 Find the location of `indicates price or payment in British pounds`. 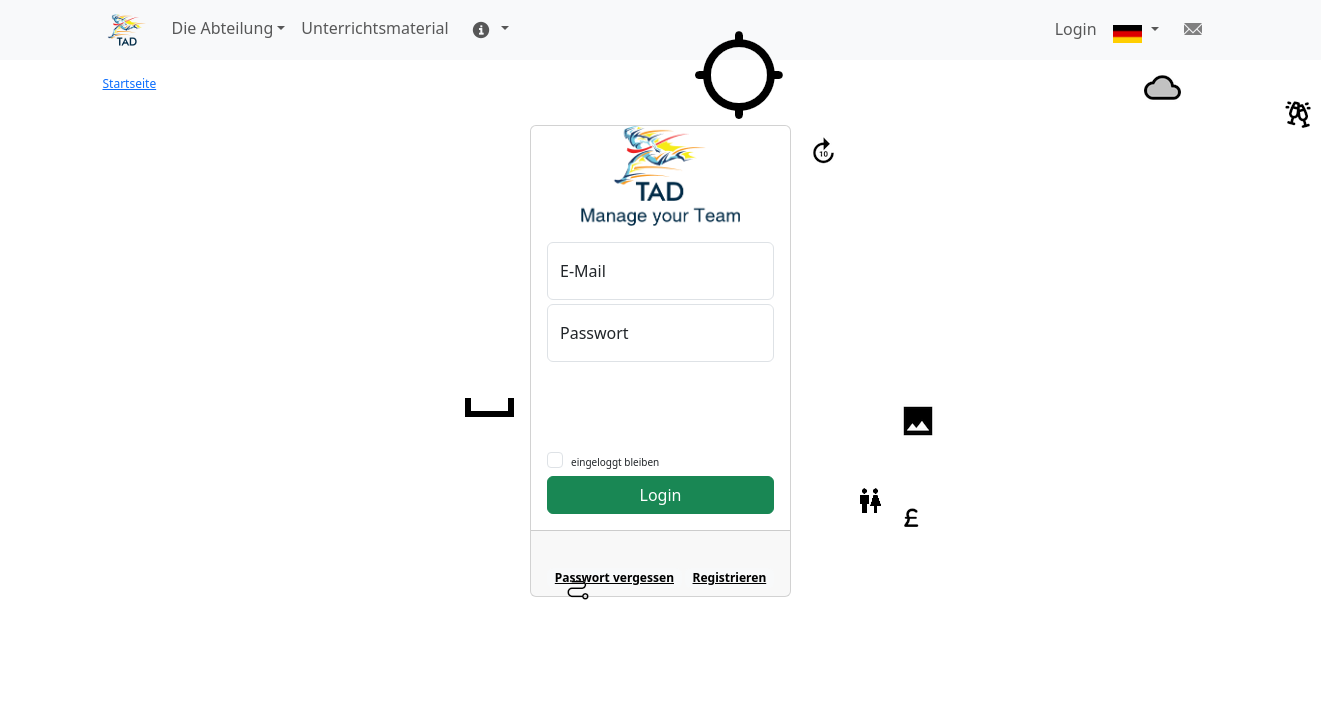

indicates price or payment in British pounds is located at coordinates (911, 517).